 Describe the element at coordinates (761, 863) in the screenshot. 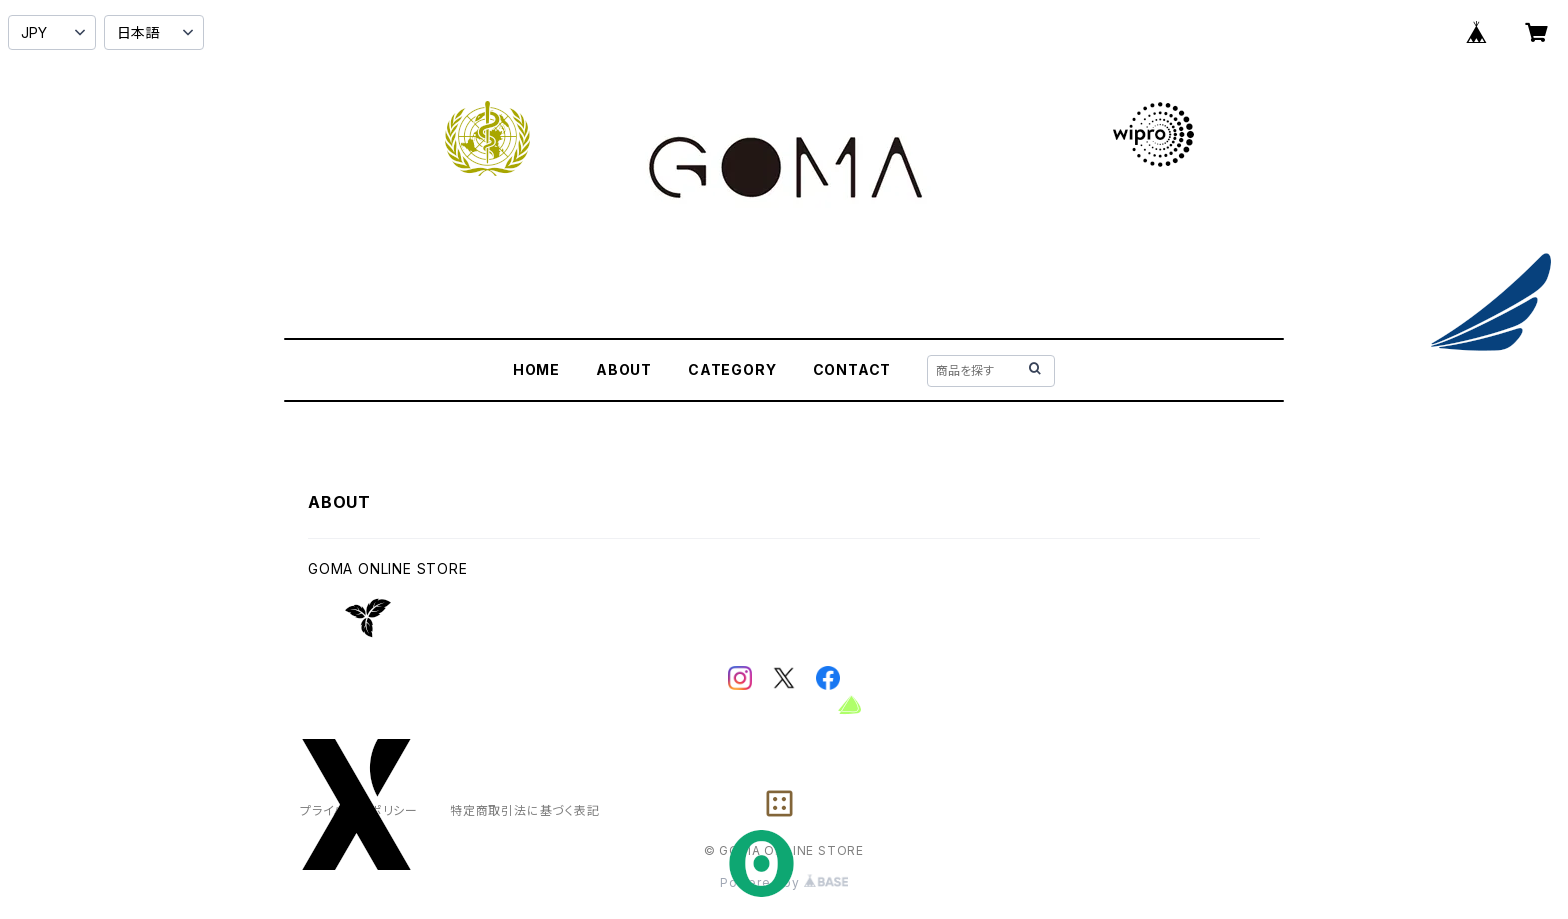

I see `open Observable data visualization platform` at that location.